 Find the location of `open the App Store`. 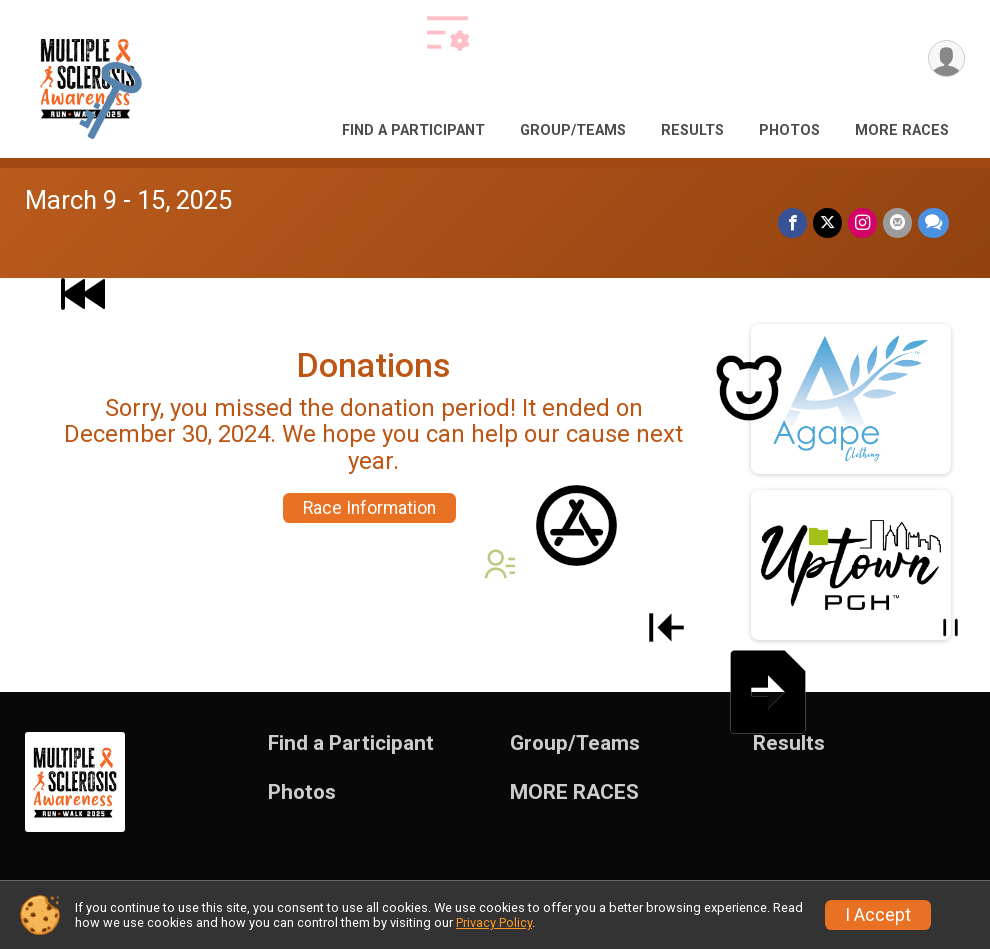

open the App Store is located at coordinates (576, 525).